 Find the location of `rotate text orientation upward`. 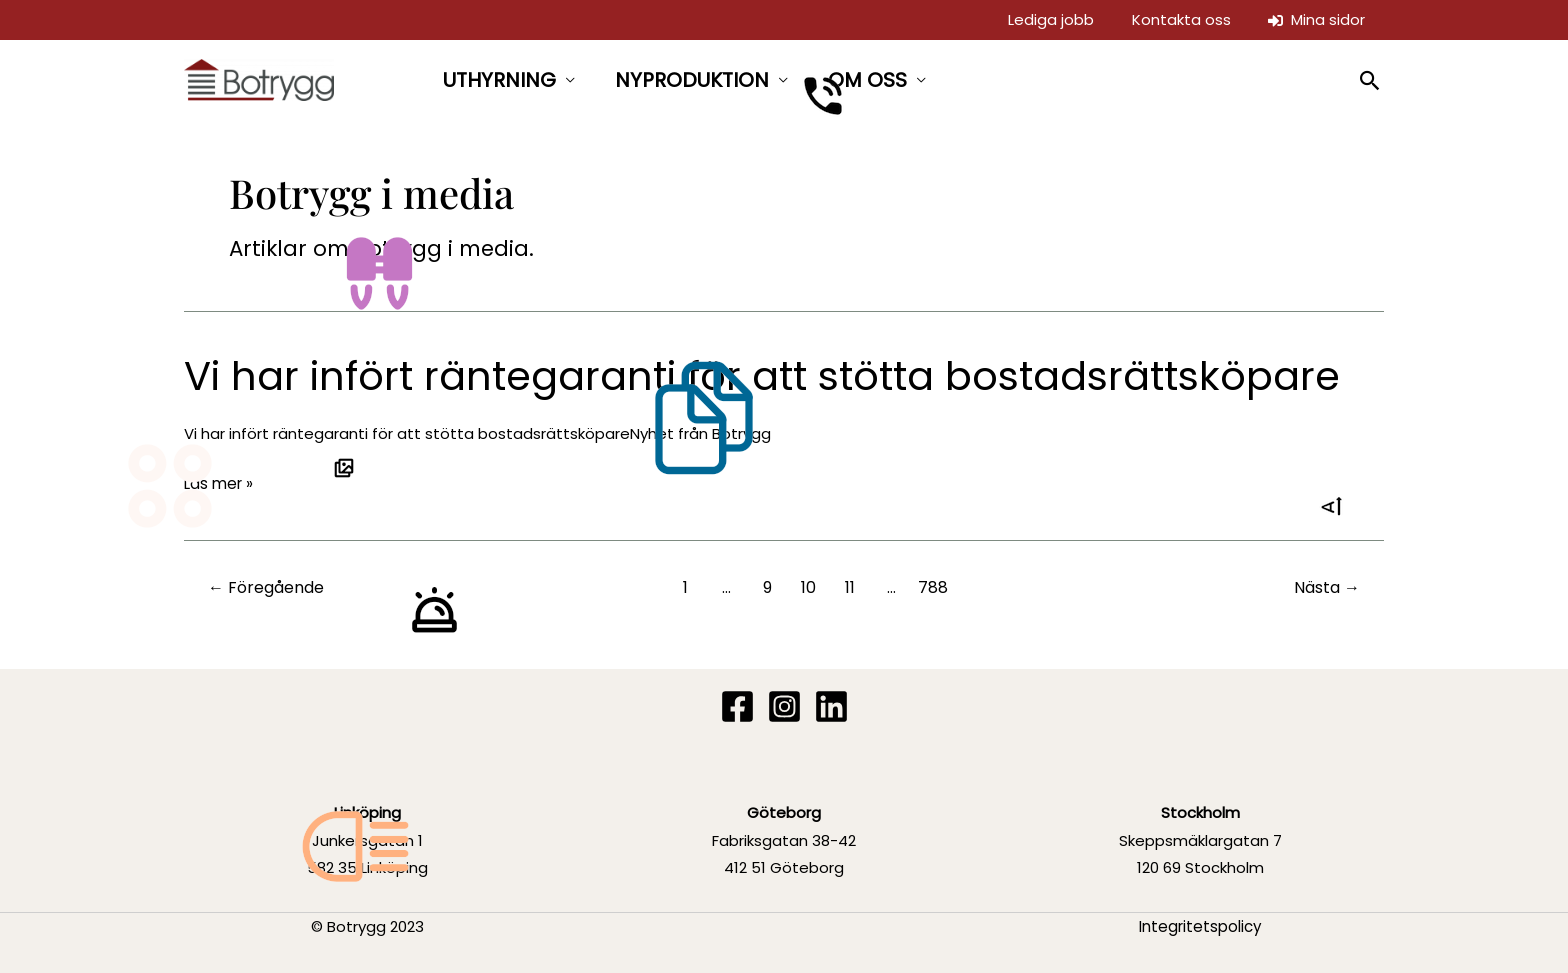

rotate text orientation upward is located at coordinates (1332, 506).